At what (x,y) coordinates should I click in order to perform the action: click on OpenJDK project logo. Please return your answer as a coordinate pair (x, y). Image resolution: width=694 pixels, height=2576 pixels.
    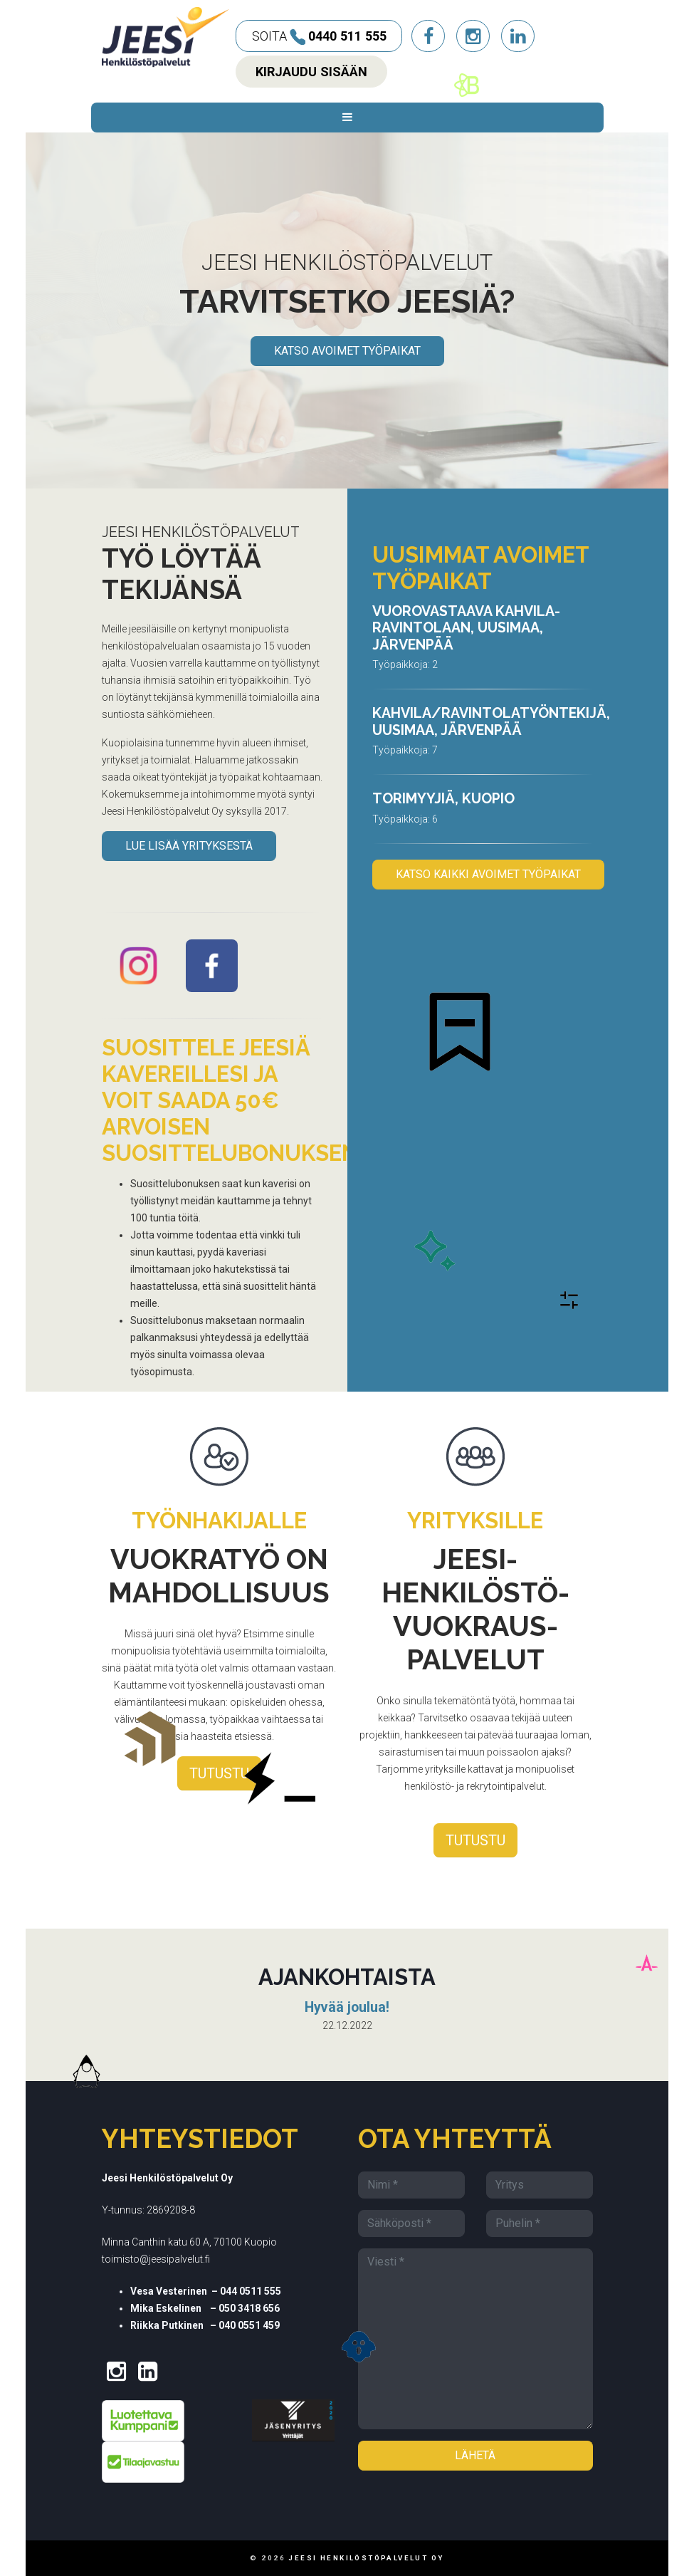
    Looking at the image, I should click on (86, 2071).